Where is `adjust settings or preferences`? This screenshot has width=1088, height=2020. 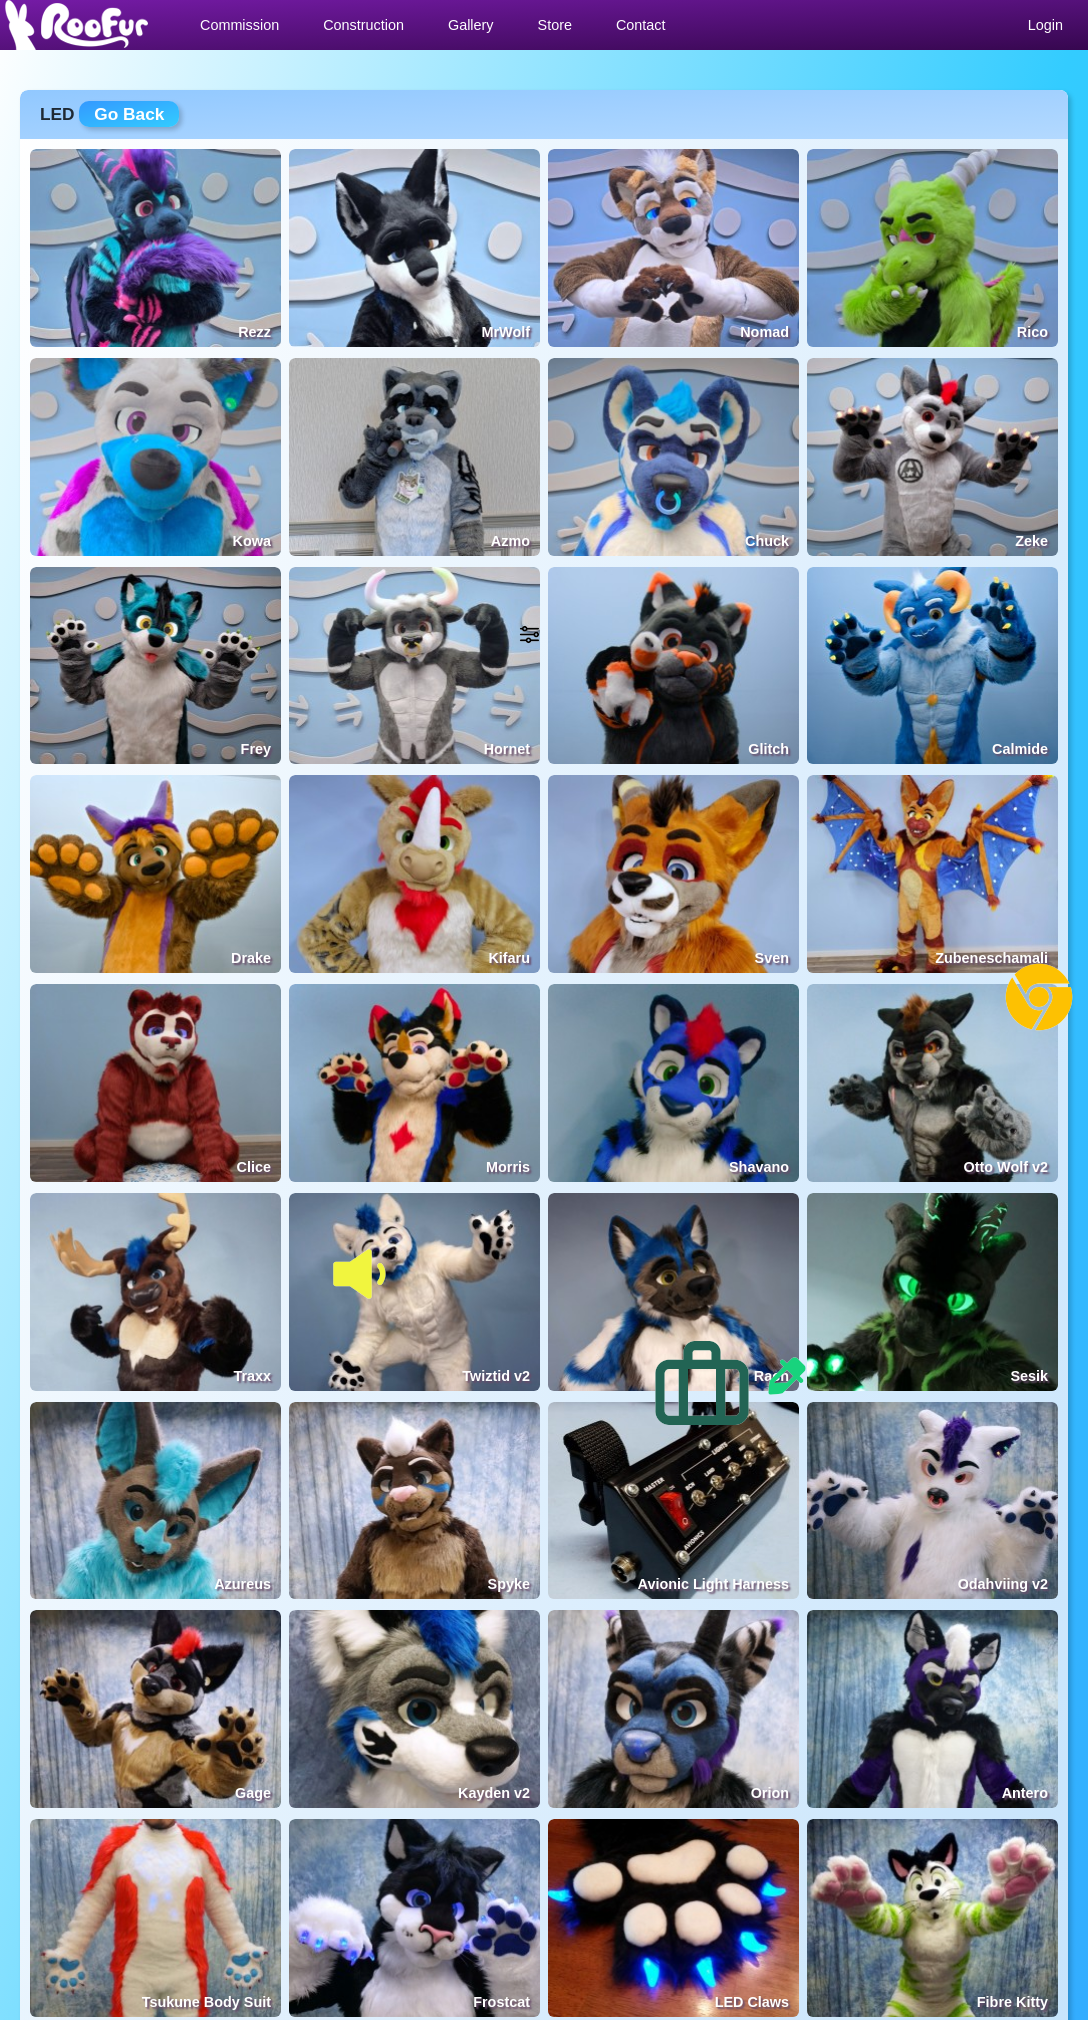
adjust settings or preferences is located at coordinates (529, 634).